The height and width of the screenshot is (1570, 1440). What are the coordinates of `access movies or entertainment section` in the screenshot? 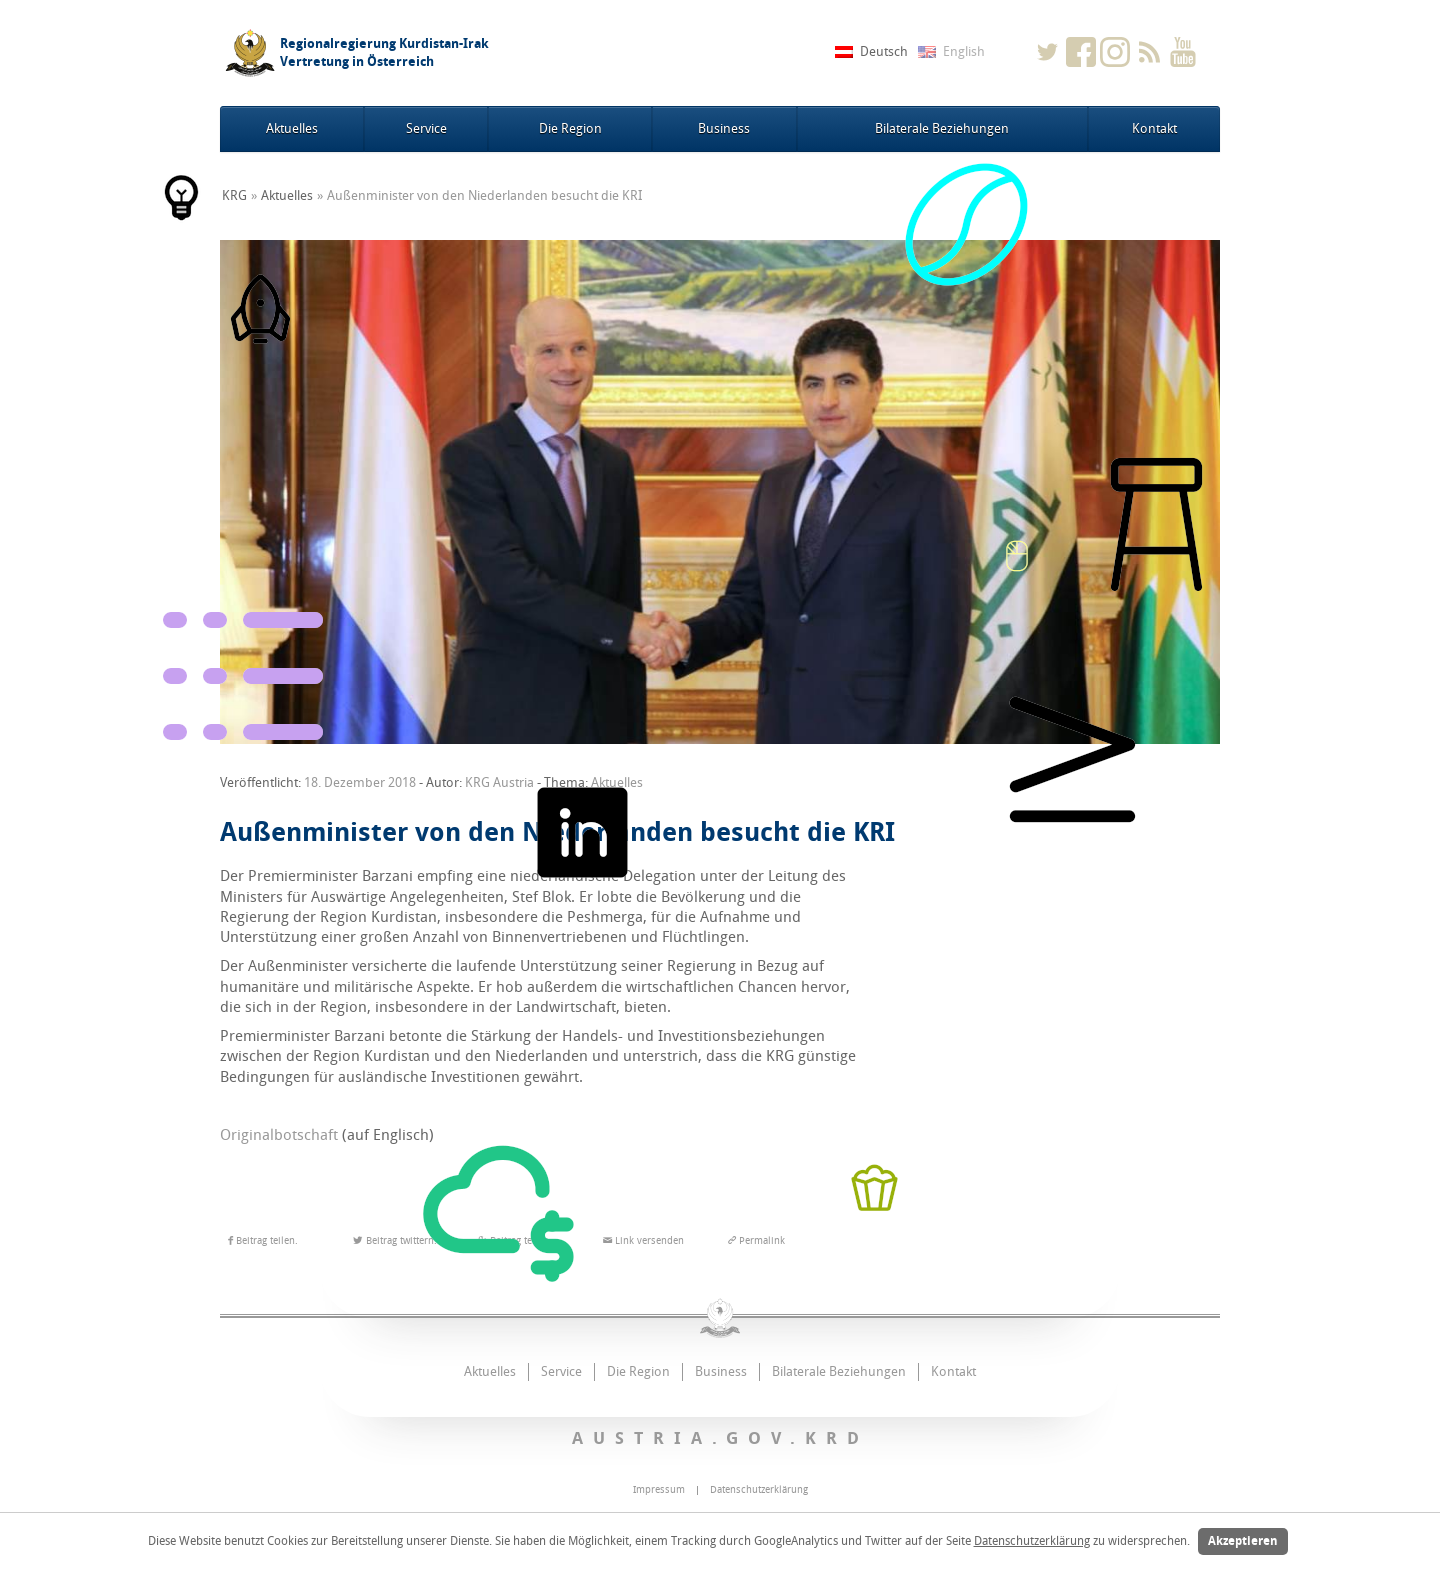 It's located at (874, 1189).